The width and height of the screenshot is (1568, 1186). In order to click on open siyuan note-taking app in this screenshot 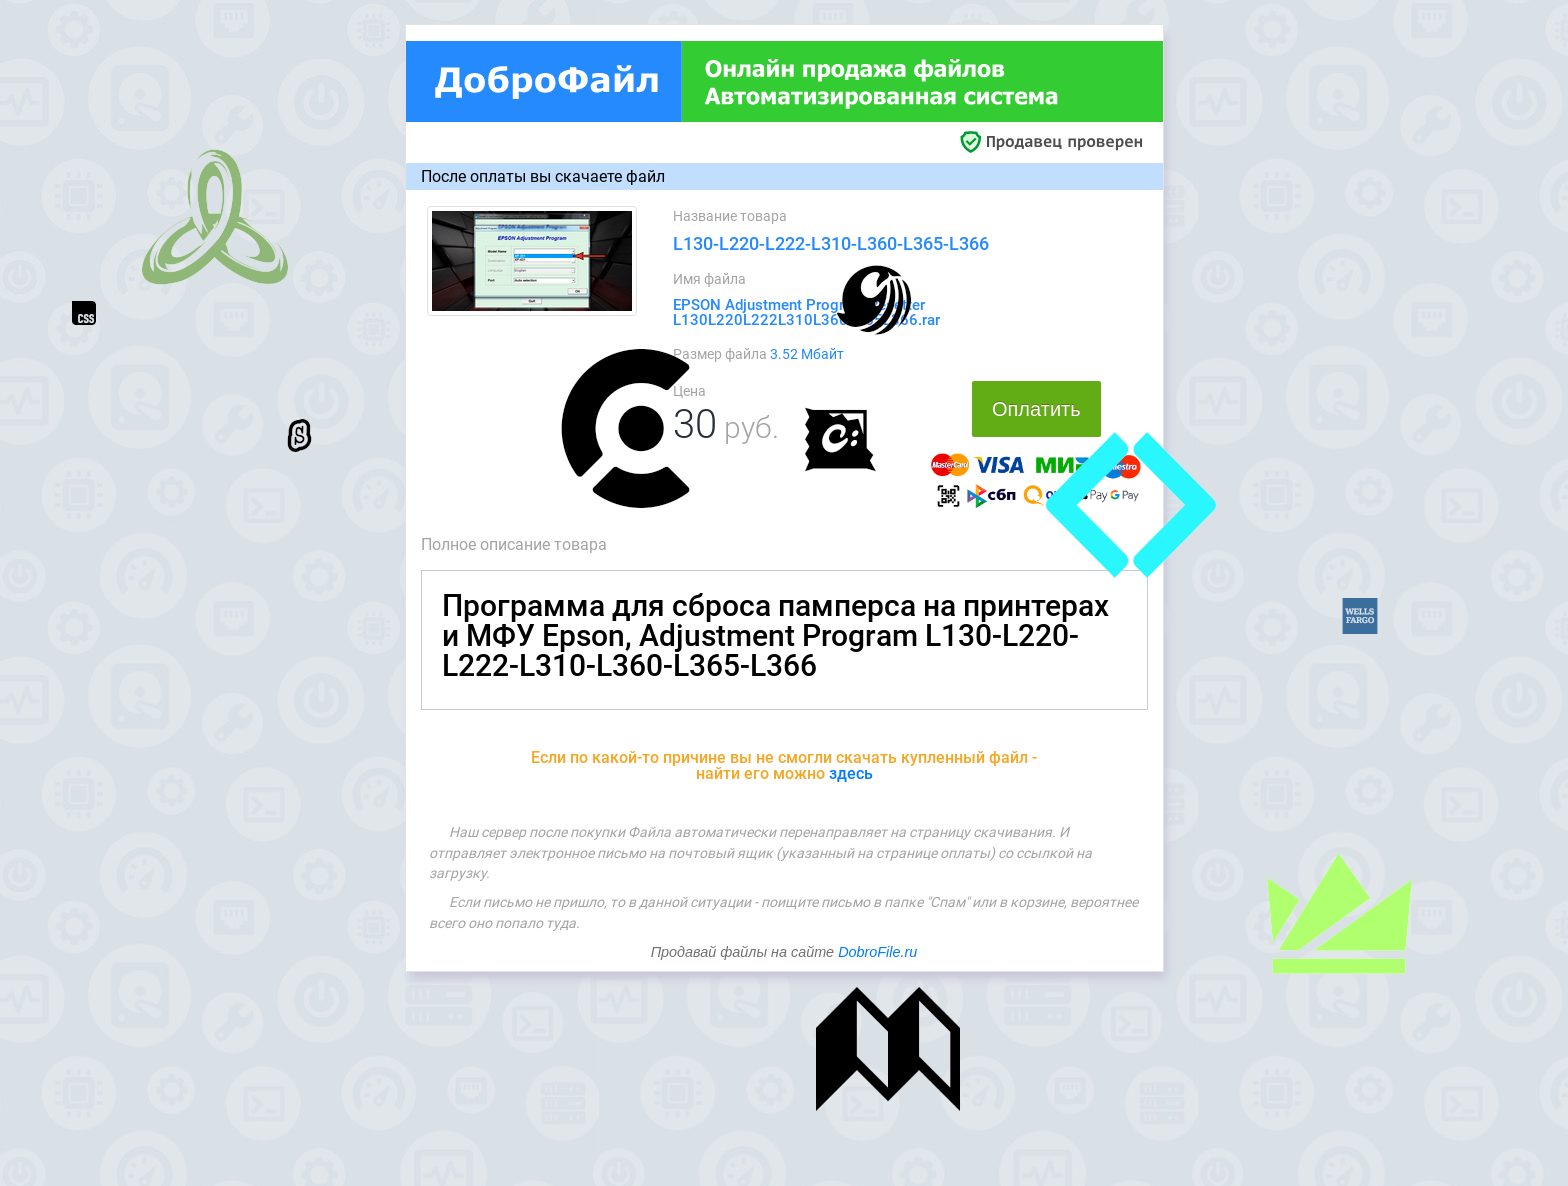, I will do `click(888, 1049)`.